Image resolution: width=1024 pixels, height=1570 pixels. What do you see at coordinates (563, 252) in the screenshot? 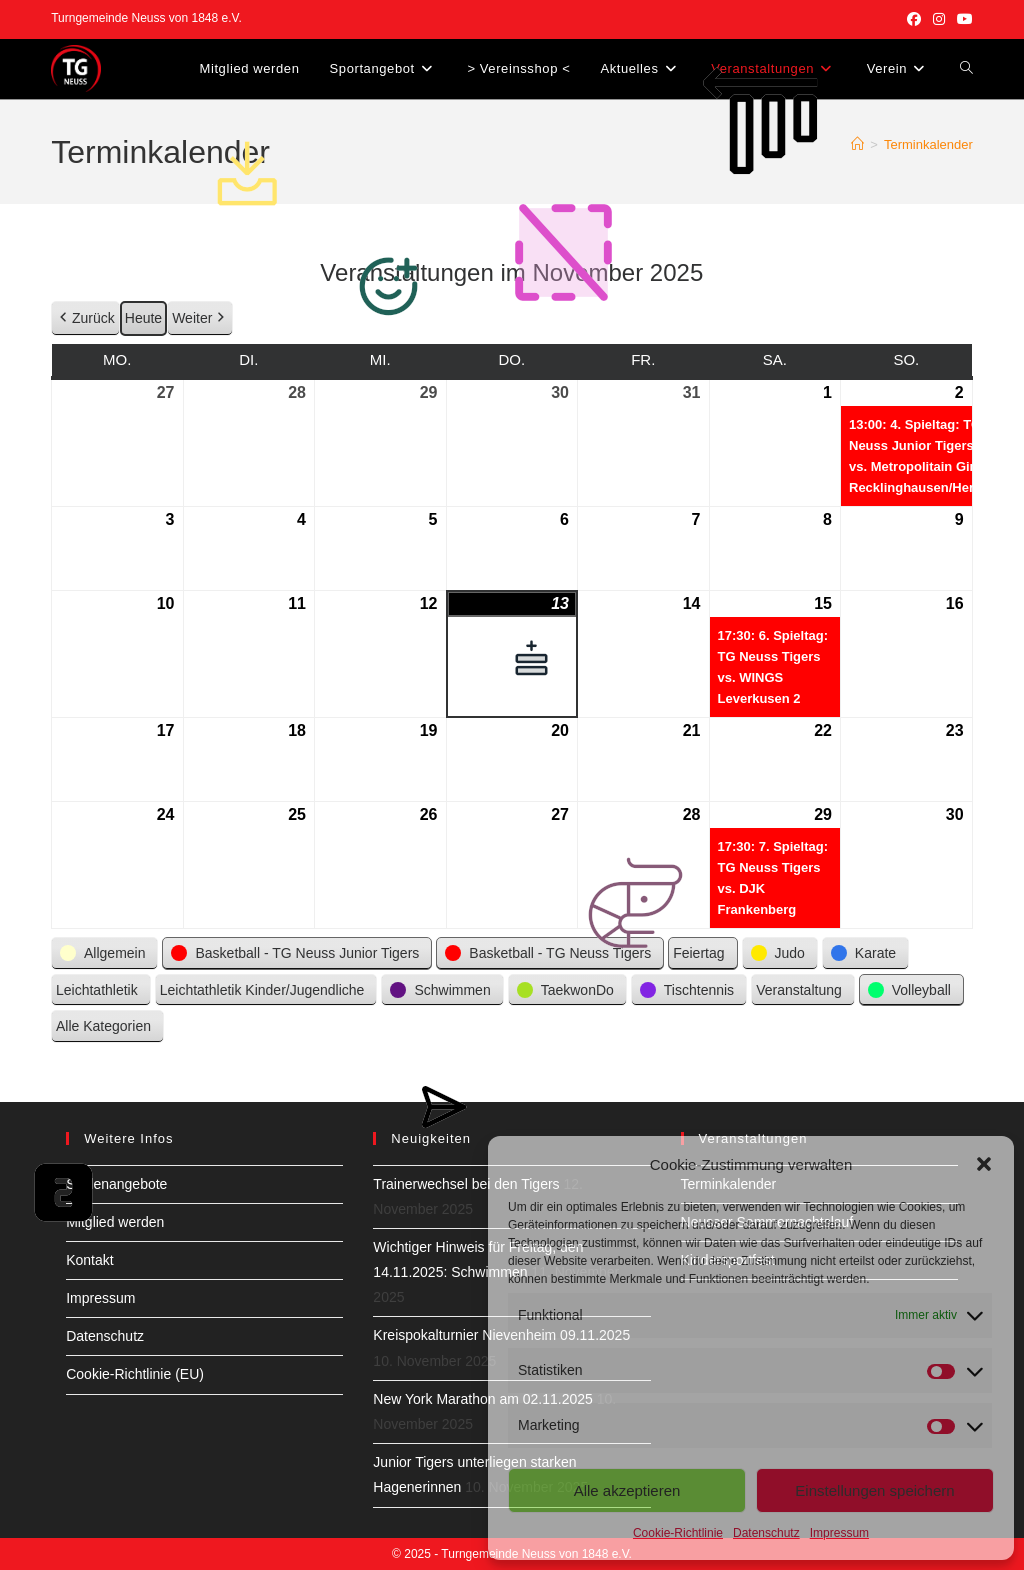
I see `disable or cancel current selection` at bounding box center [563, 252].